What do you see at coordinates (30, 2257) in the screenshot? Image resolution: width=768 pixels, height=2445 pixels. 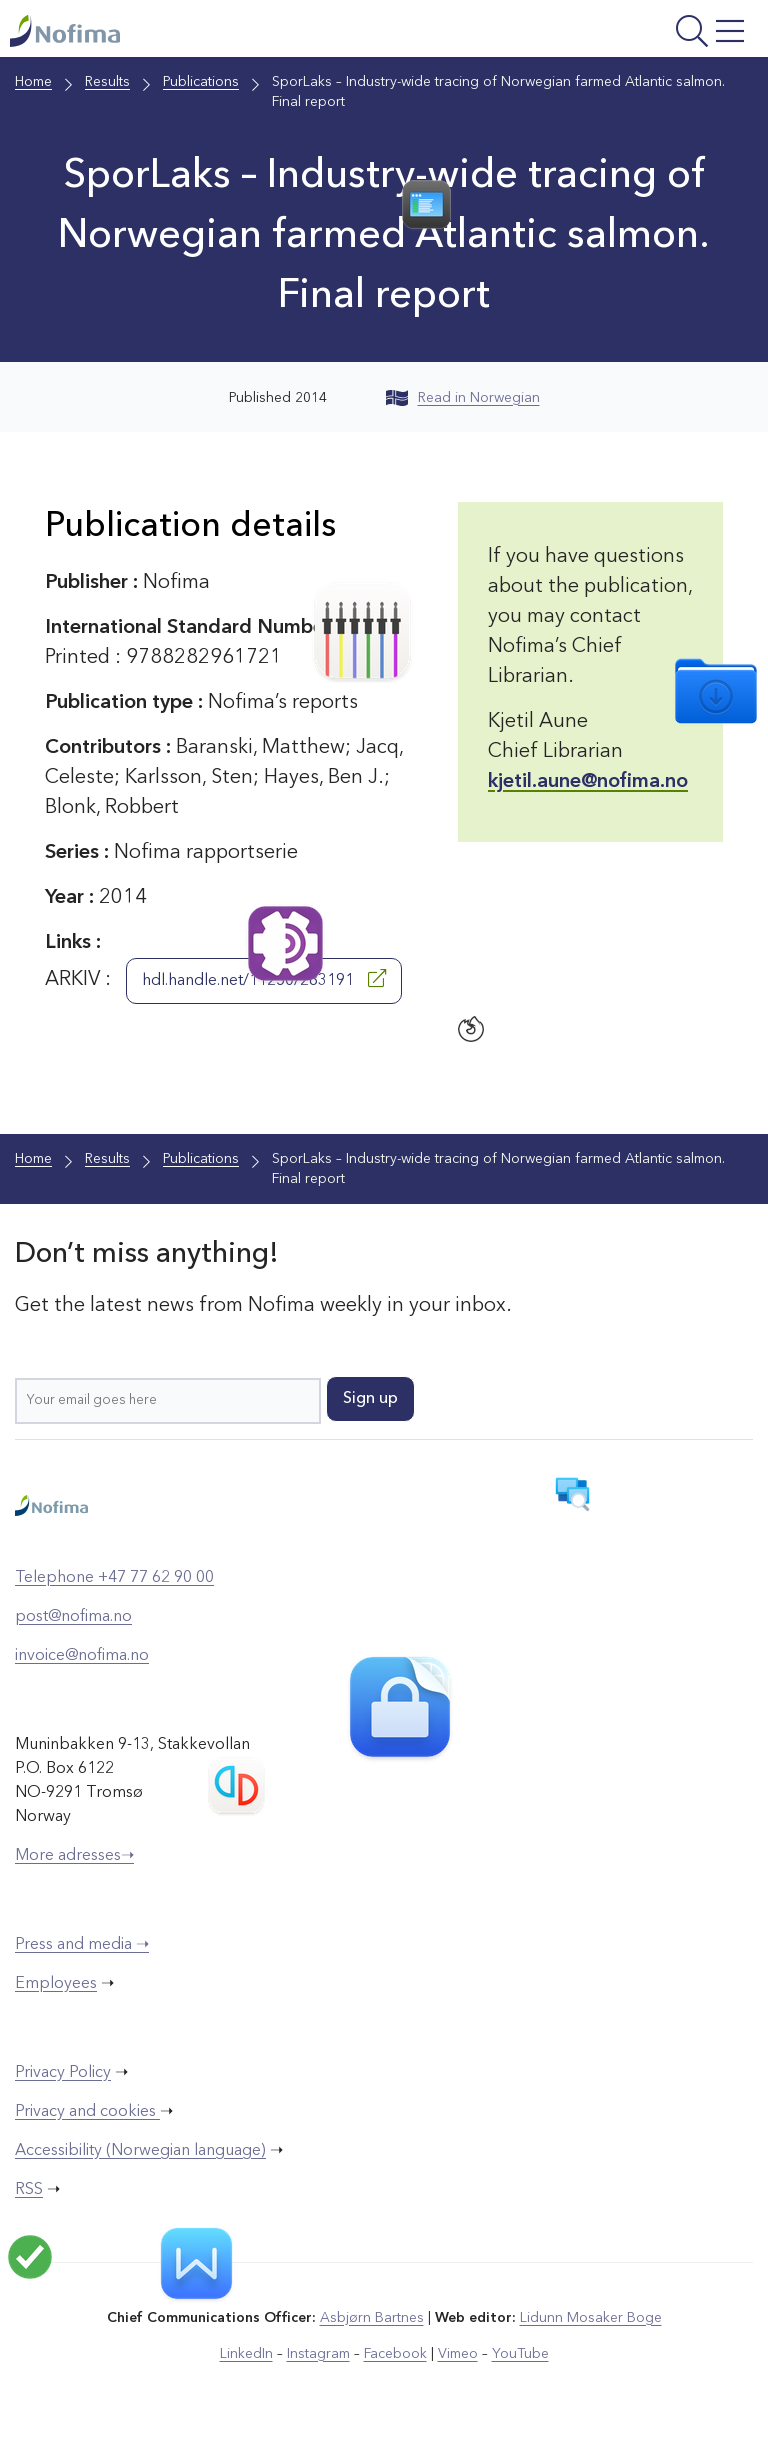 I see `indicates a default or selected item` at bounding box center [30, 2257].